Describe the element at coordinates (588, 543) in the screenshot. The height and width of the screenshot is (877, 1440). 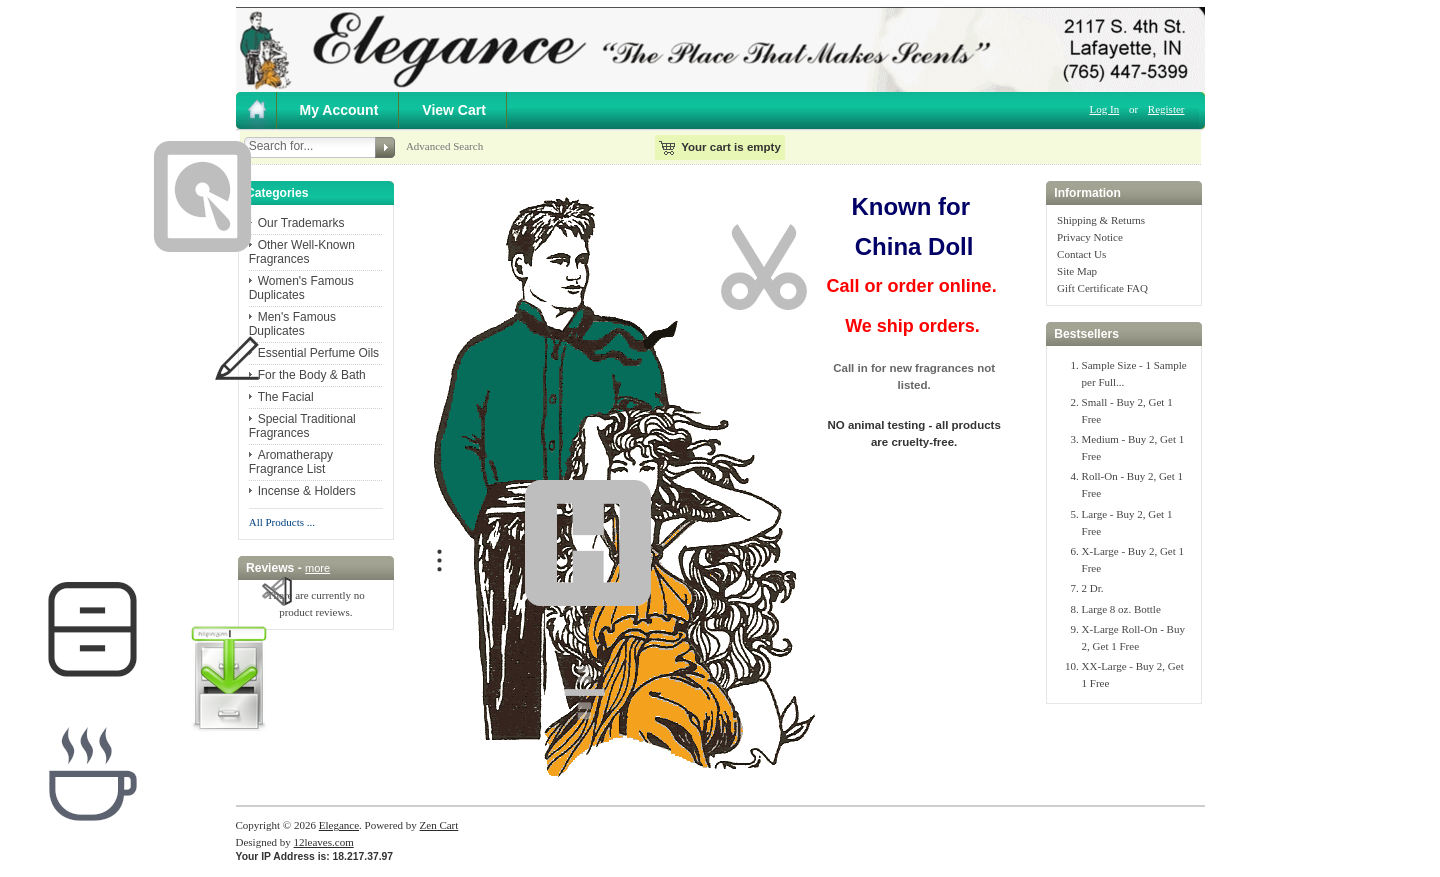
I see `indicates HSPA mobile network connection` at that location.